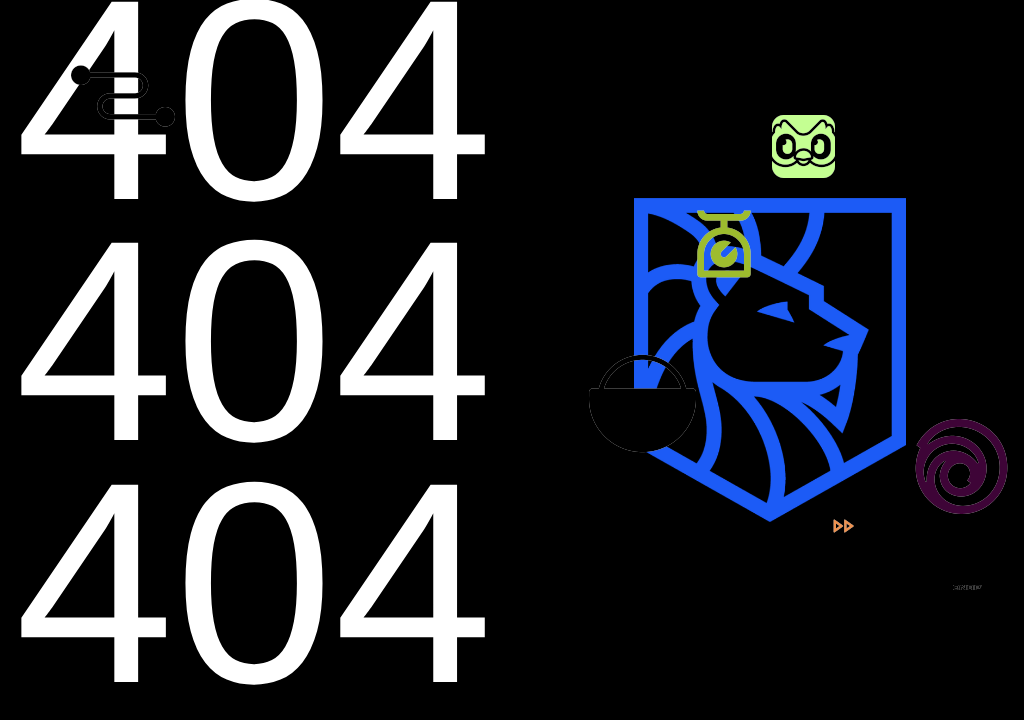 The width and height of the screenshot is (1024, 720). I want to click on fast forward or skip ahead in media playback, so click(843, 526).